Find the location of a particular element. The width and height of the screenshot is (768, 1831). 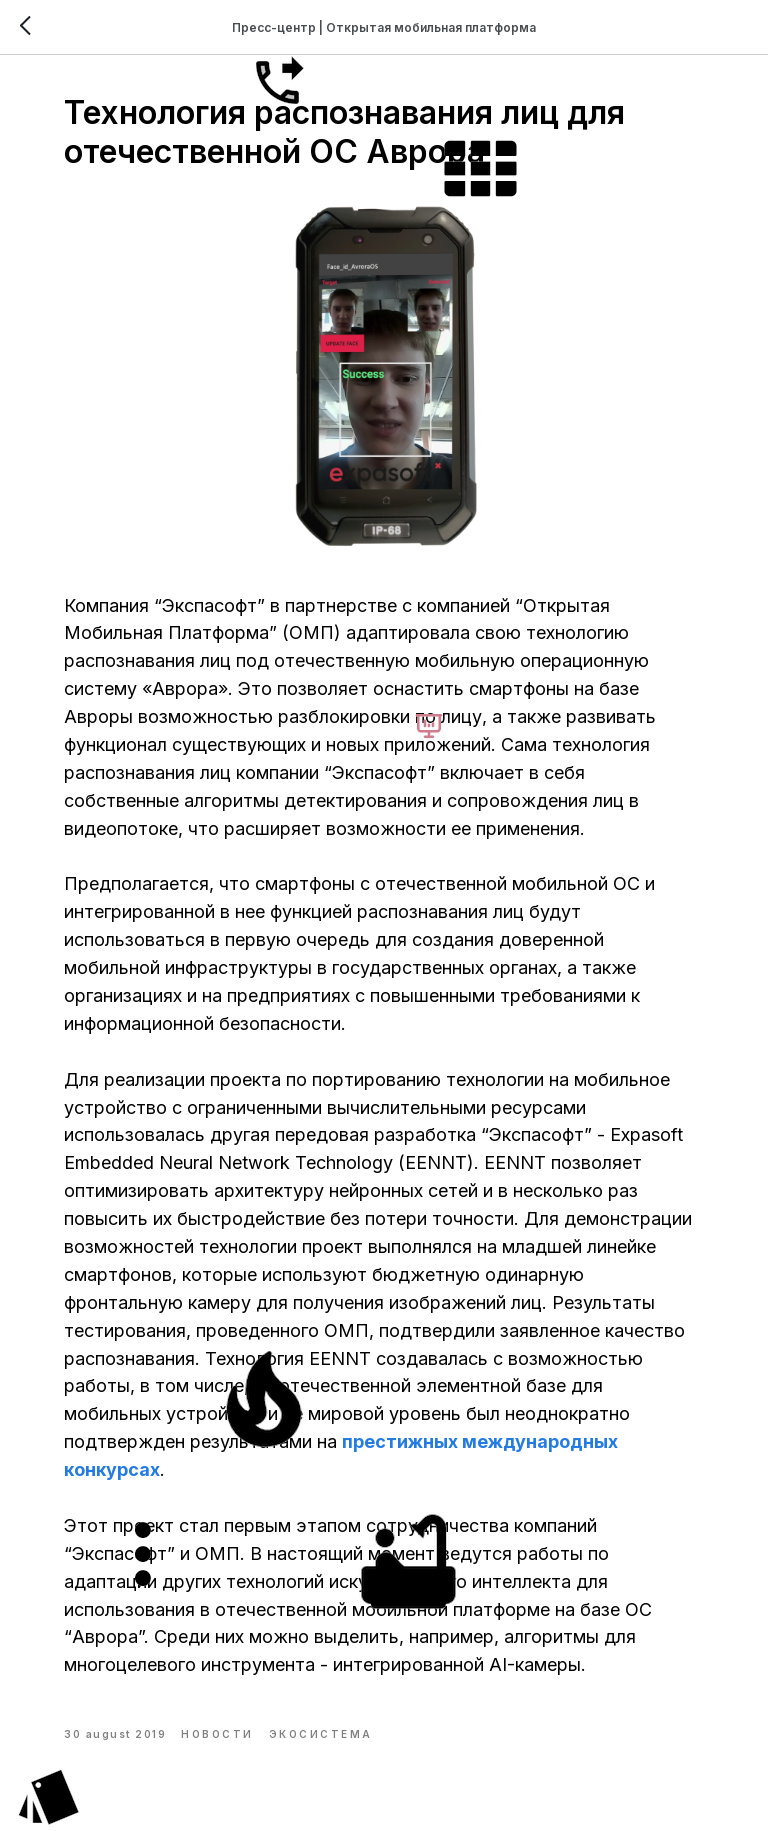

open app drawer or menu is located at coordinates (480, 168).